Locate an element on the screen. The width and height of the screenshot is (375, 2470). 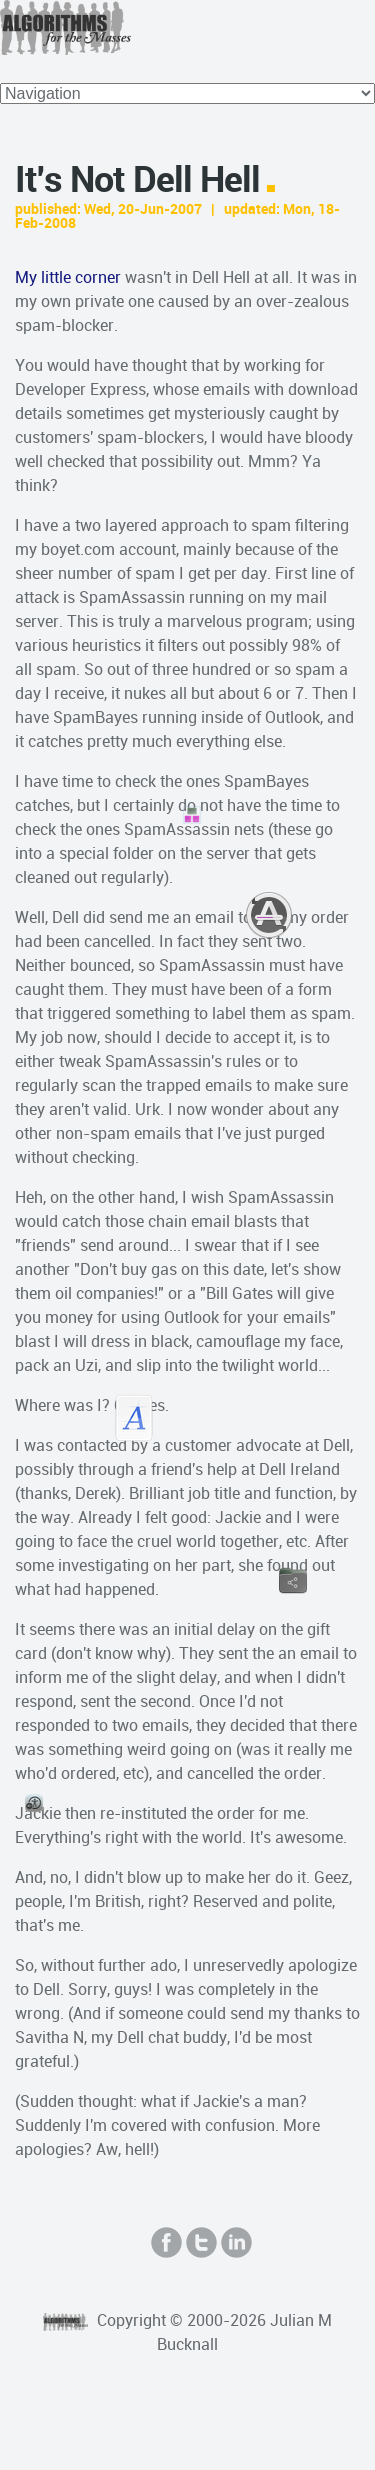
open your public shared folder is located at coordinates (293, 1580).